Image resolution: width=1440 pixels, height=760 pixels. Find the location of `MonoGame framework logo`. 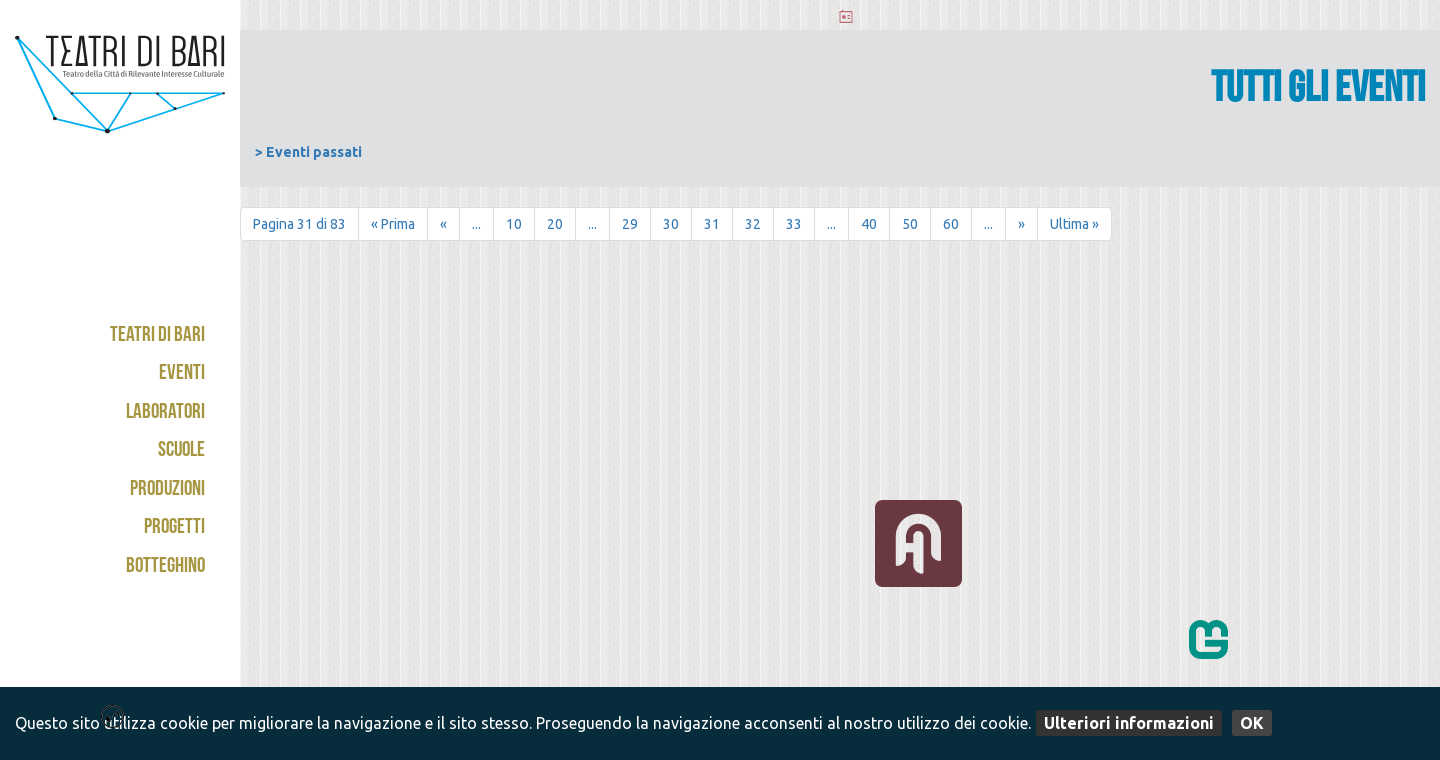

MonoGame framework logo is located at coordinates (1208, 639).